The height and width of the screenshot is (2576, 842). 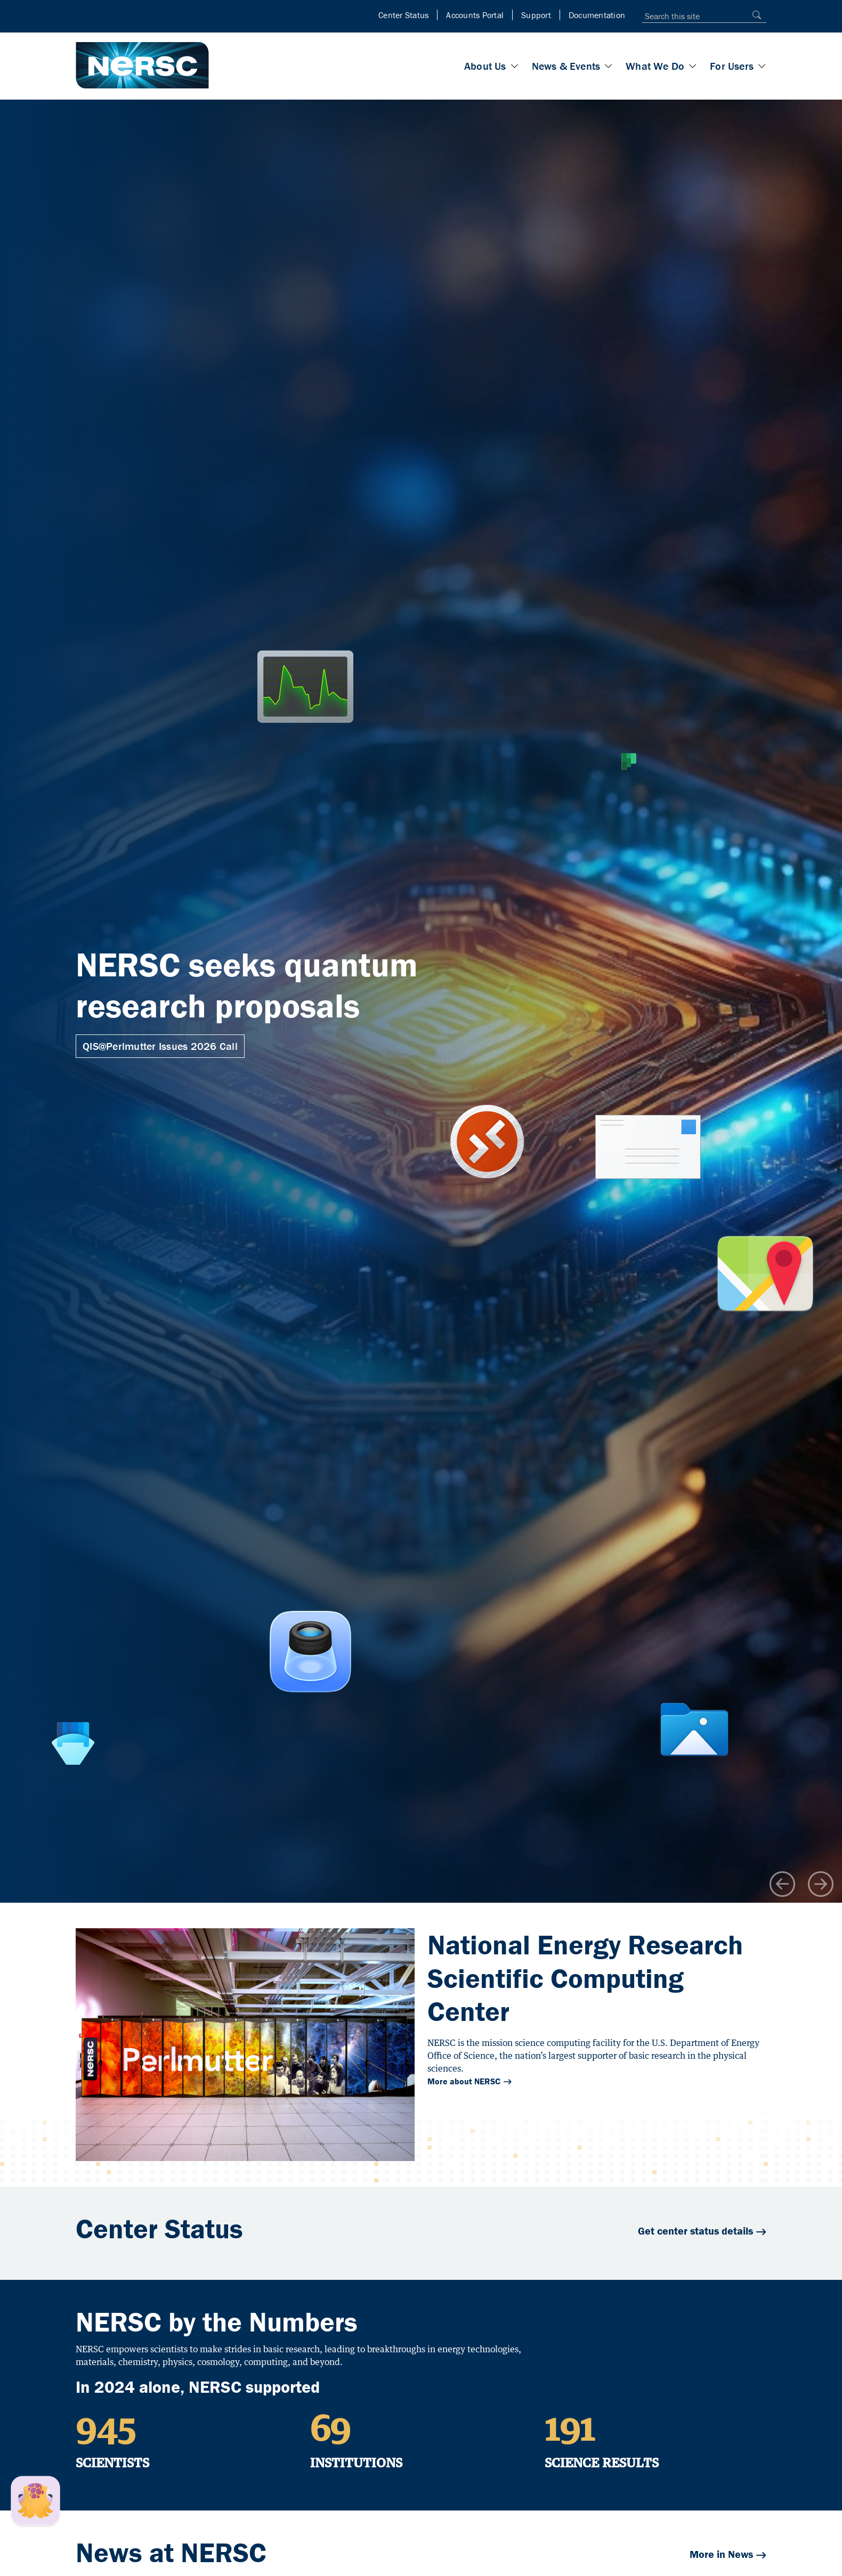 What do you see at coordinates (310, 1651) in the screenshot?
I see `open preview app to view images and PDFs` at bounding box center [310, 1651].